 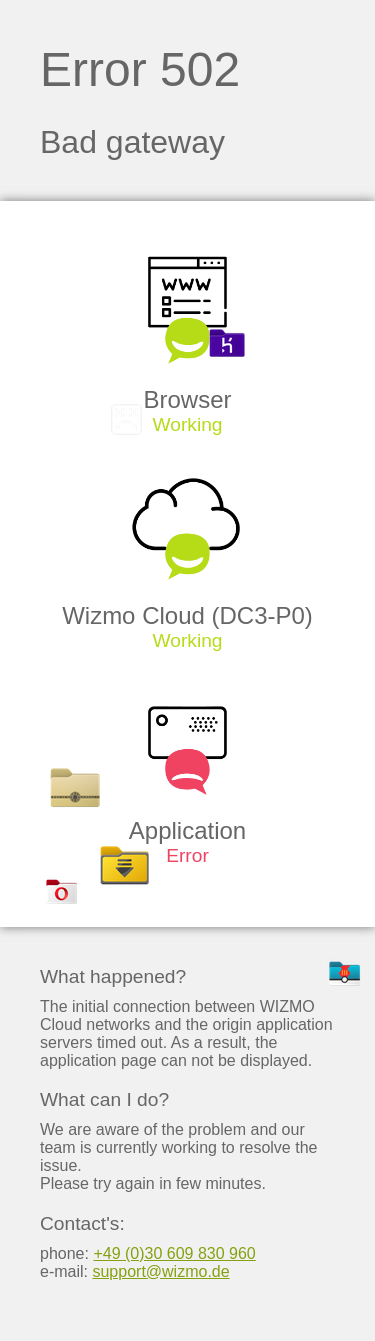 I want to click on open folder containing pokémon lure ball assets, so click(x=344, y=974).